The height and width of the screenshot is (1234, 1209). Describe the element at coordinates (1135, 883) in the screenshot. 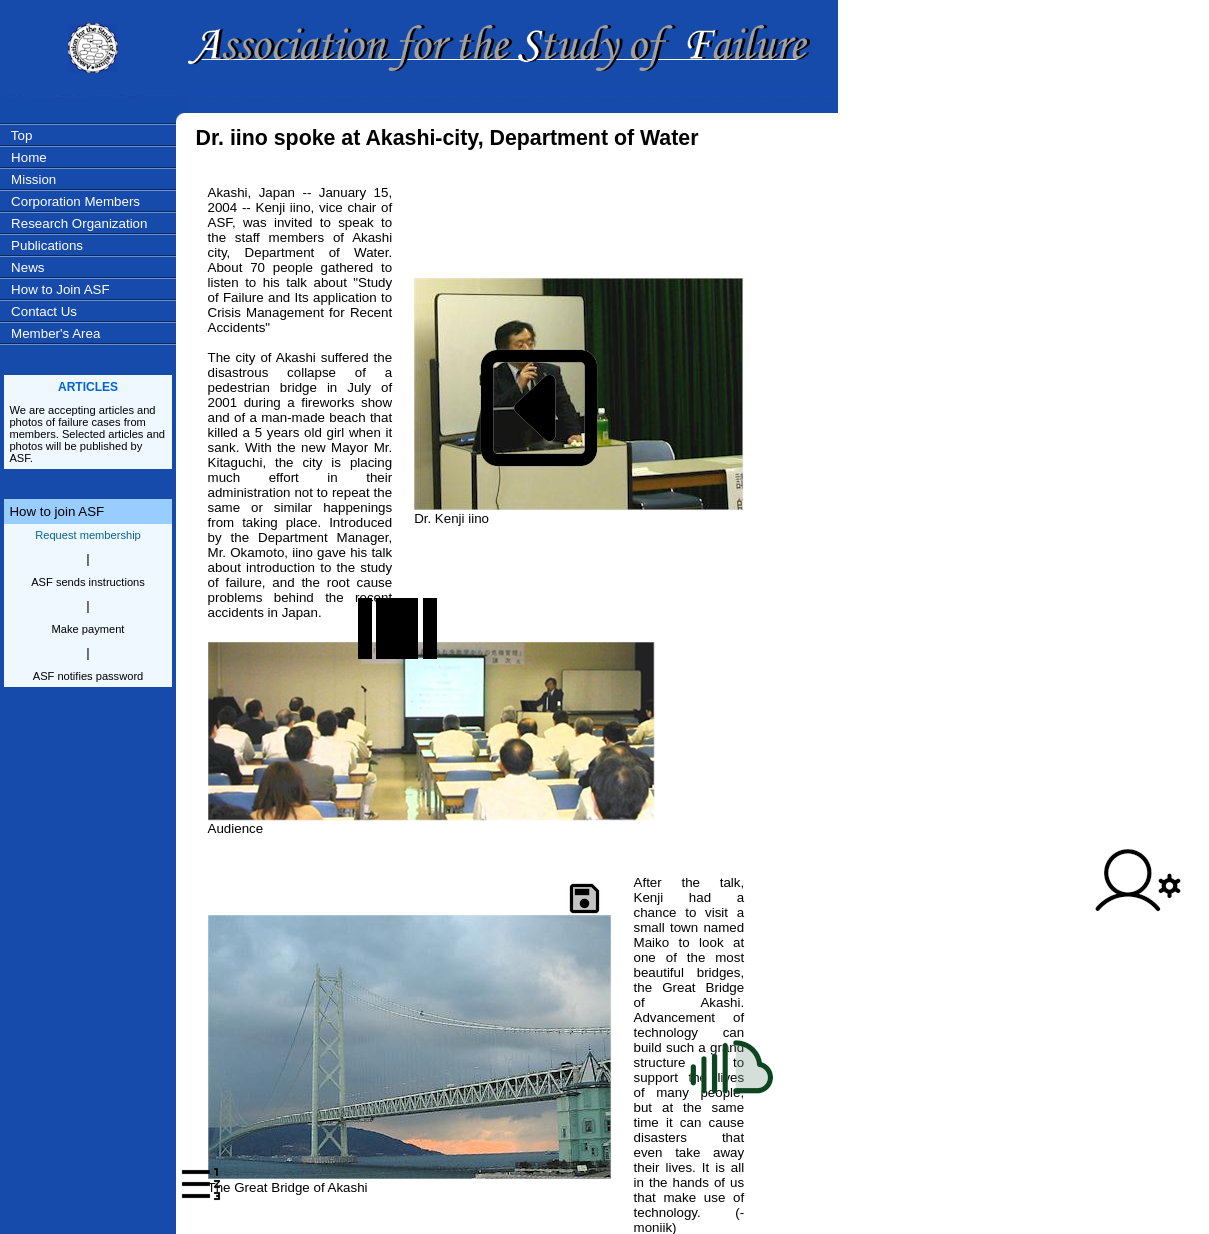

I see `access user settings` at that location.